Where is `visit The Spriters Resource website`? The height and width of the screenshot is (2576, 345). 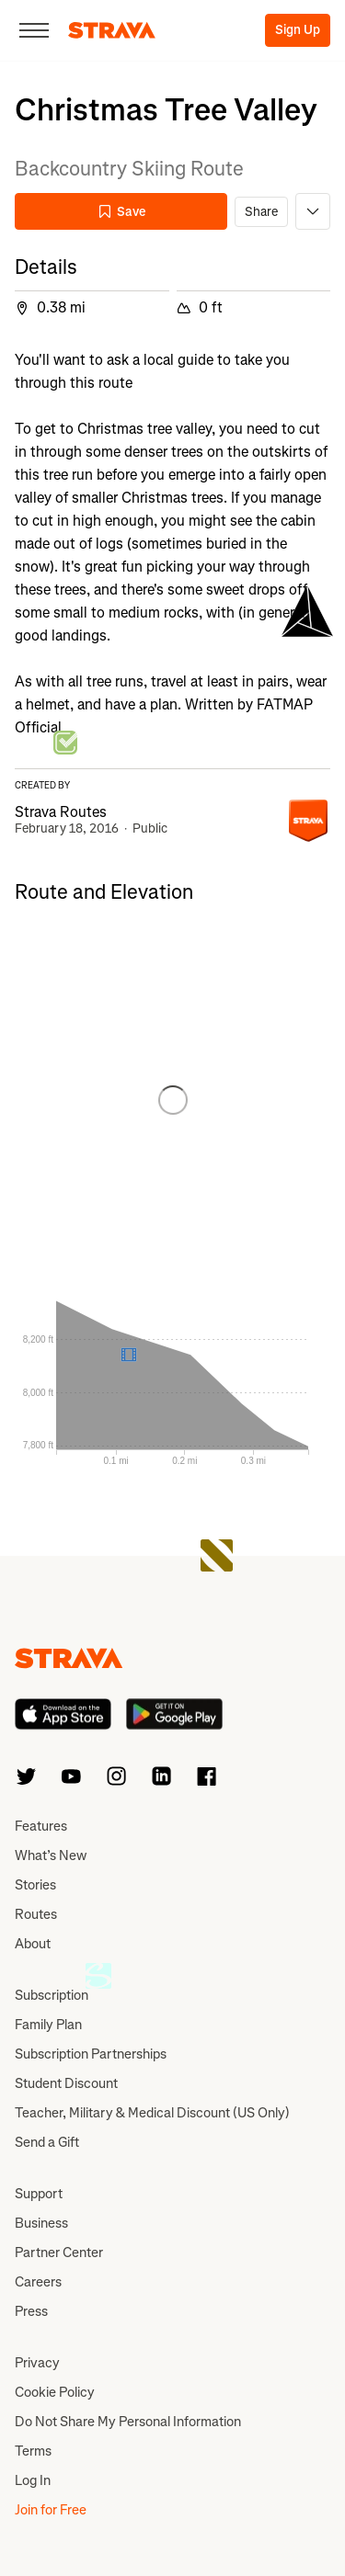 visit The Spriters Resource website is located at coordinates (98, 1976).